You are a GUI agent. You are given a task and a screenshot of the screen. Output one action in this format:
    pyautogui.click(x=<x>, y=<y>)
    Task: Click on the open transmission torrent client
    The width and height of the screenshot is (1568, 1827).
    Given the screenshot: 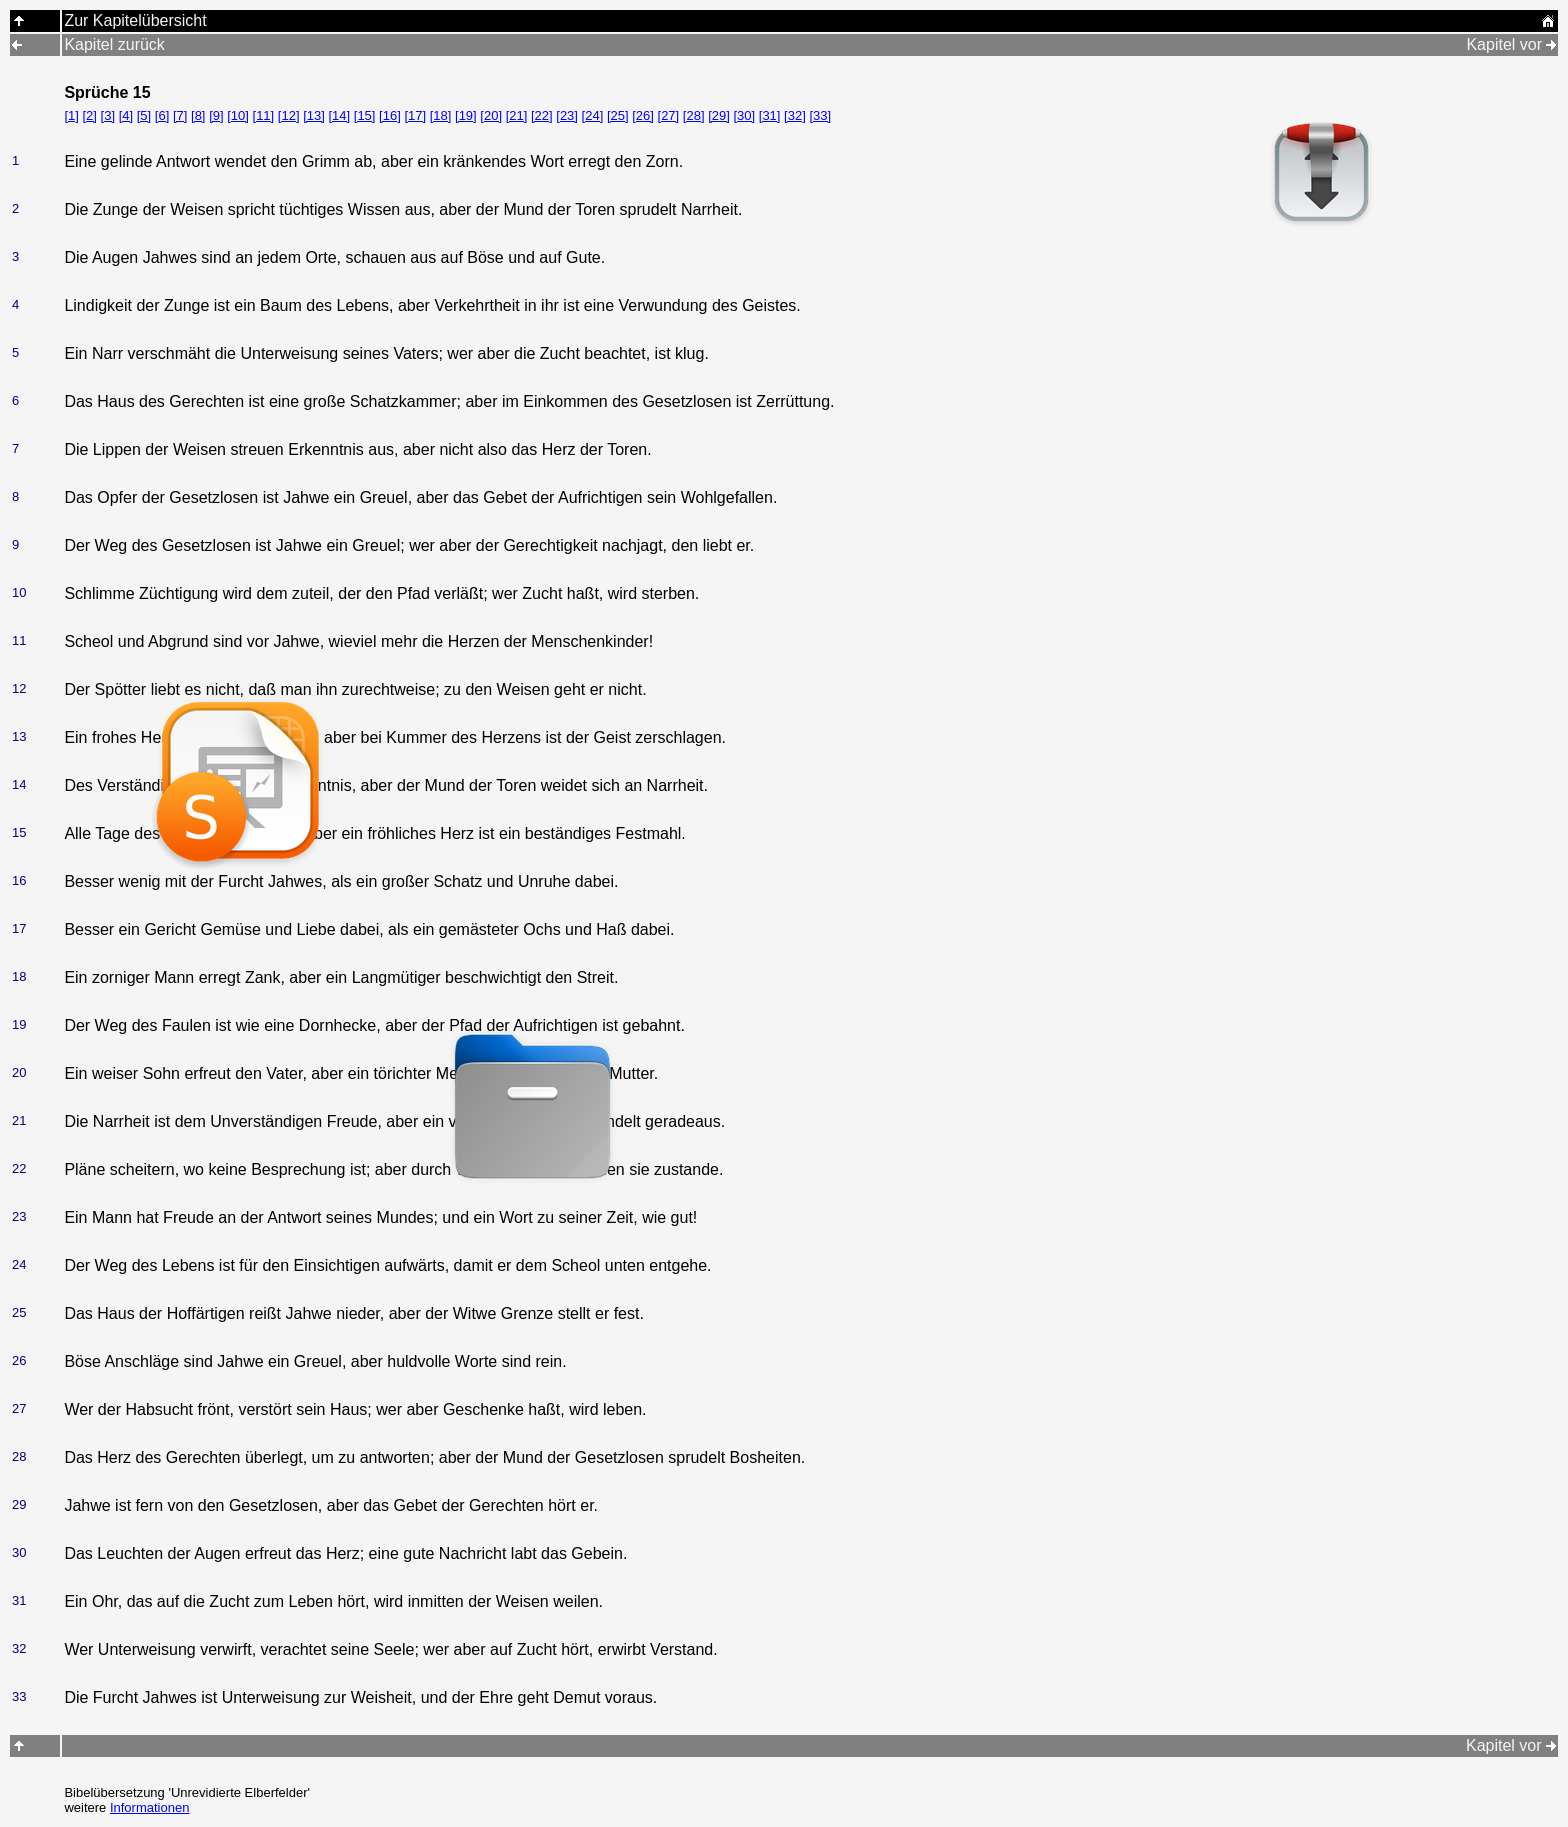 What is the action you would take?
    pyautogui.click(x=1321, y=174)
    